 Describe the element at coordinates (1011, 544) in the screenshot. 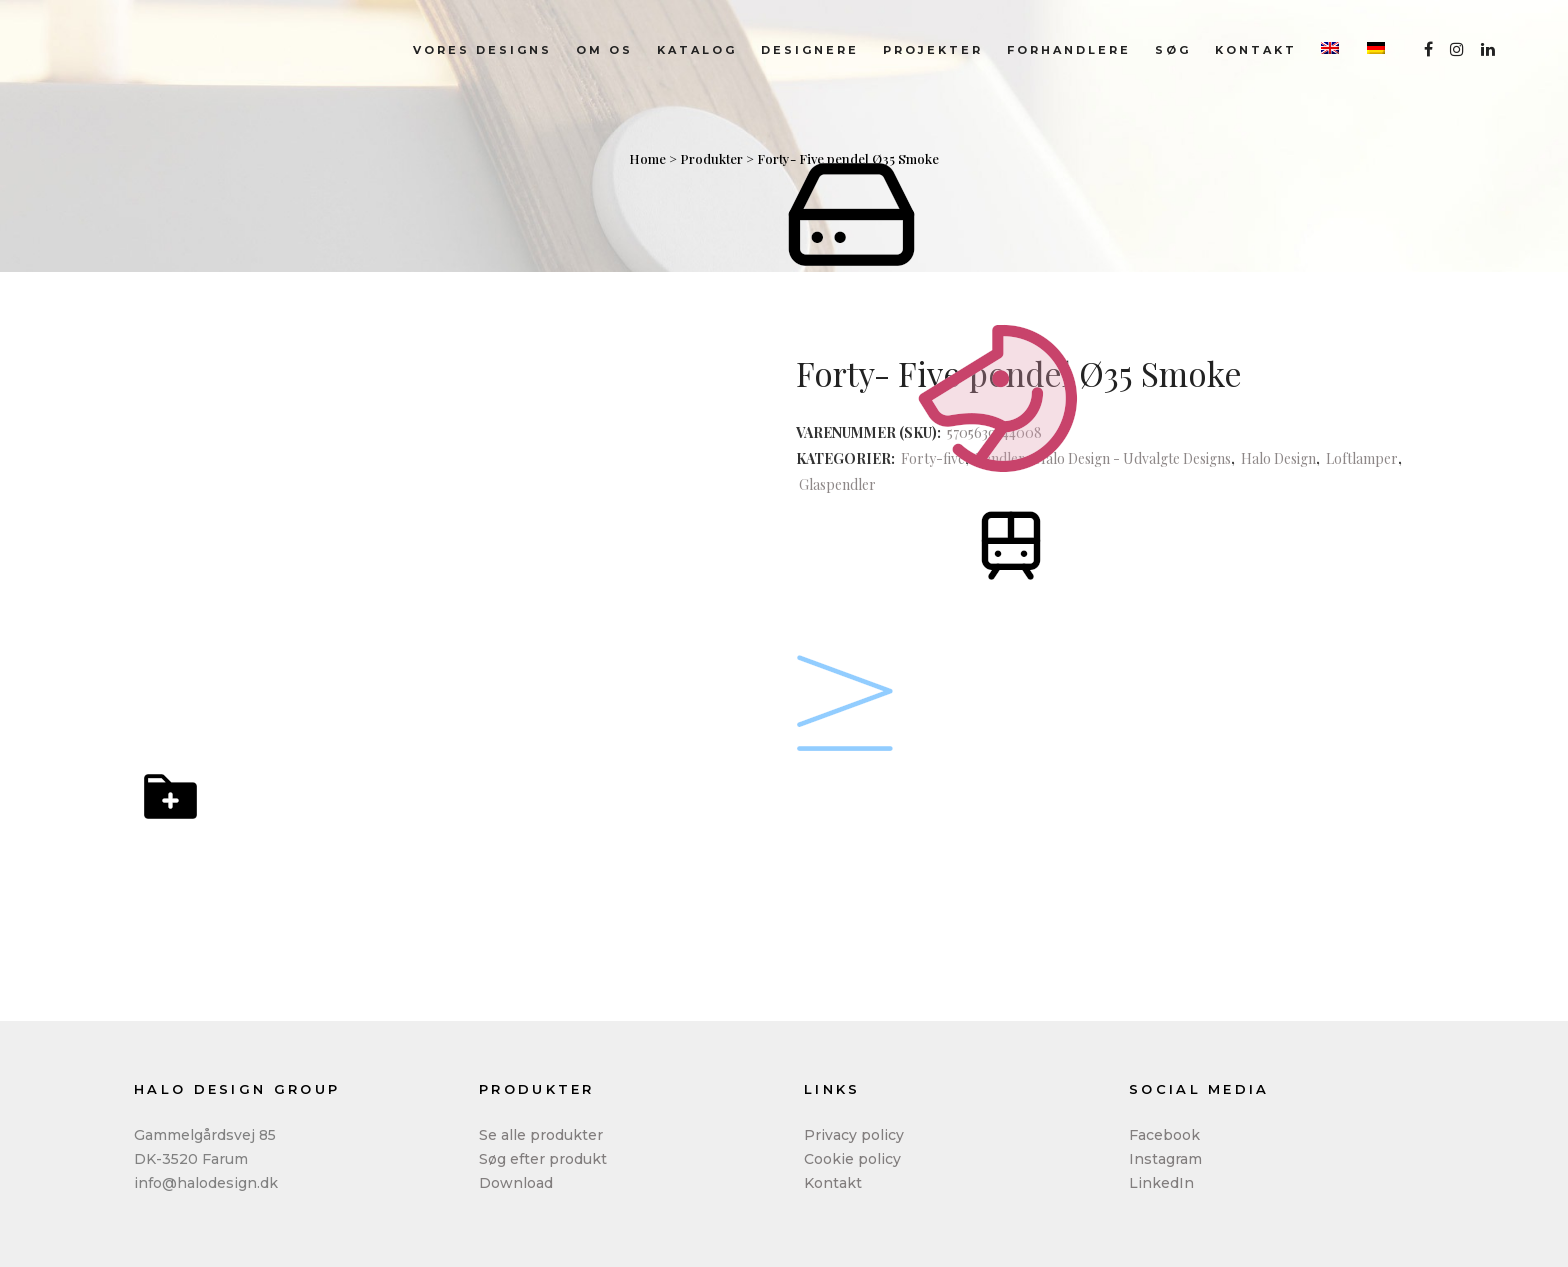

I see `view tram or light rail transit options` at that location.